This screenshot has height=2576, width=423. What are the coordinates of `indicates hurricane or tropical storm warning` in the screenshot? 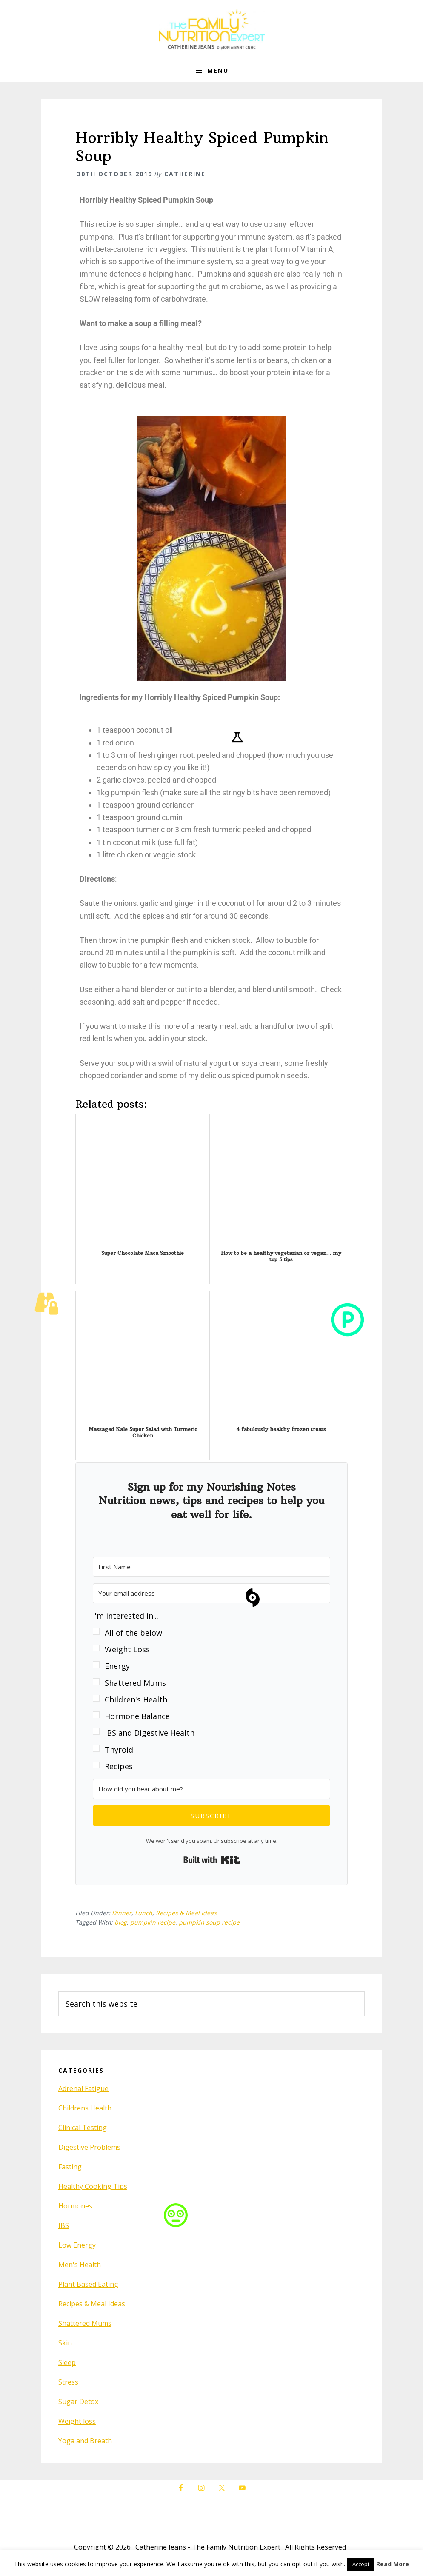 It's located at (252, 1597).